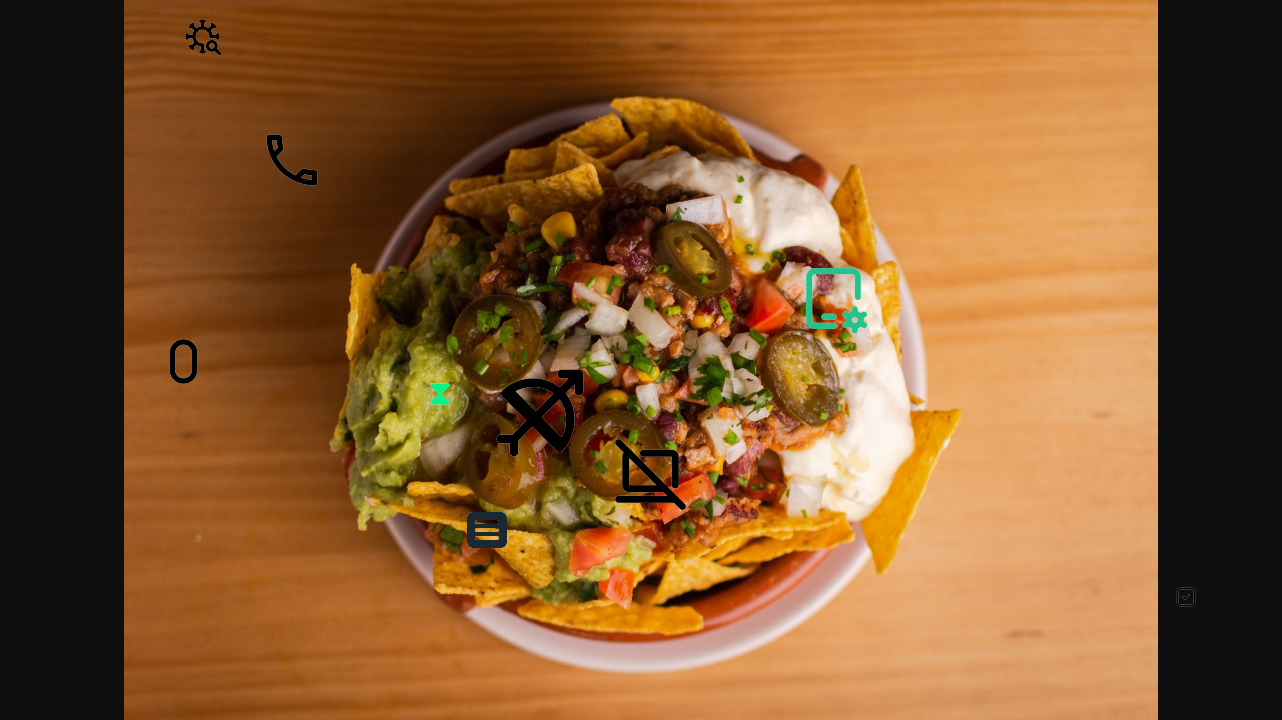 The image size is (1282, 720). I want to click on indicates loading or processing in progress, so click(440, 394).